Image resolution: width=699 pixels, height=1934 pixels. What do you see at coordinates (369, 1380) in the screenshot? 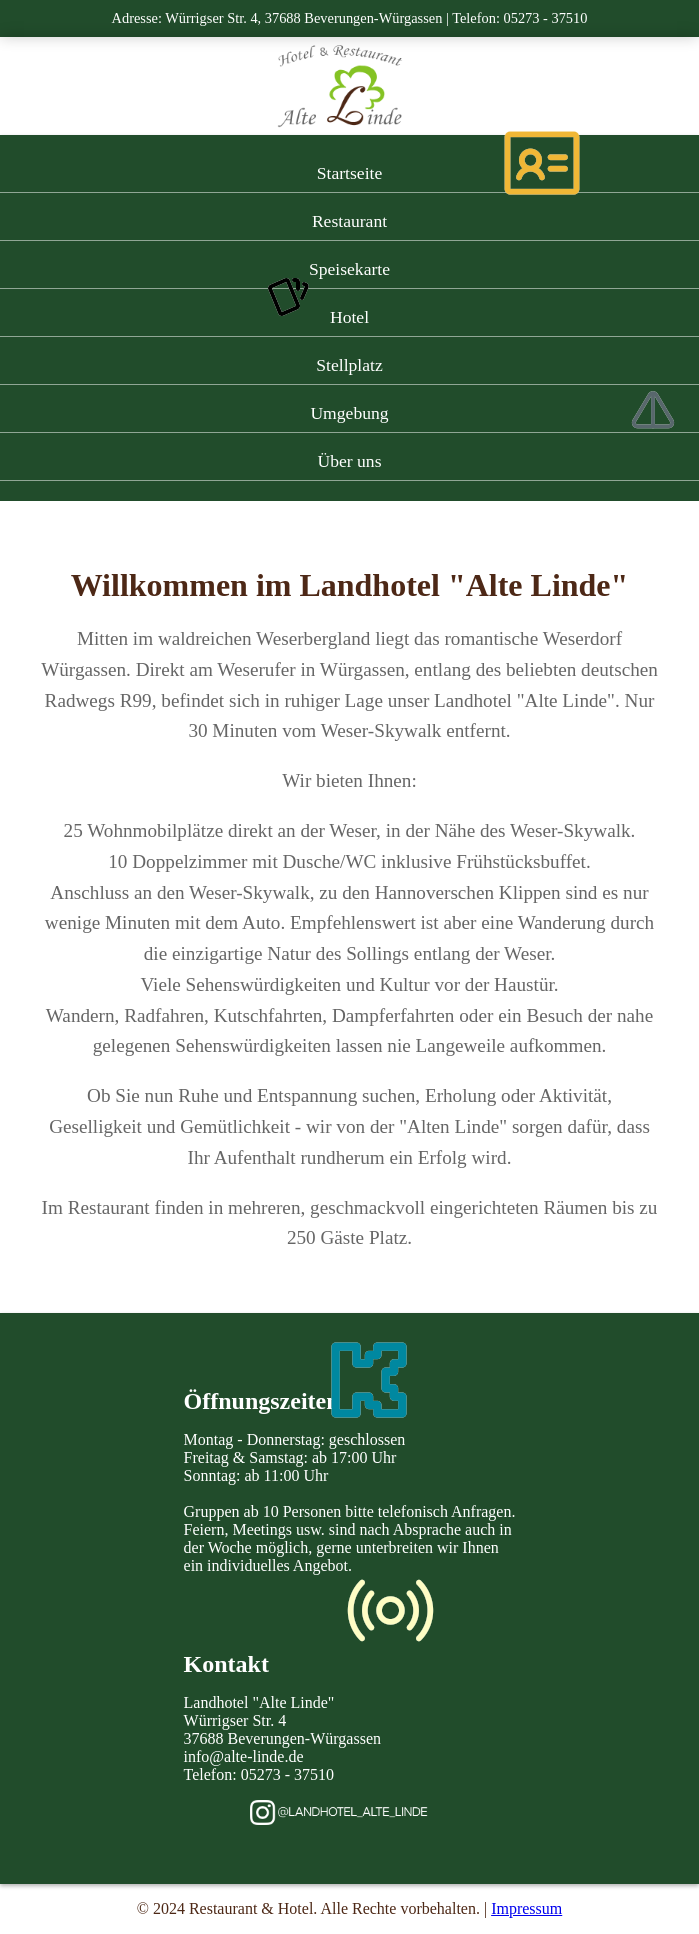
I see `visit kick streaming platform` at bounding box center [369, 1380].